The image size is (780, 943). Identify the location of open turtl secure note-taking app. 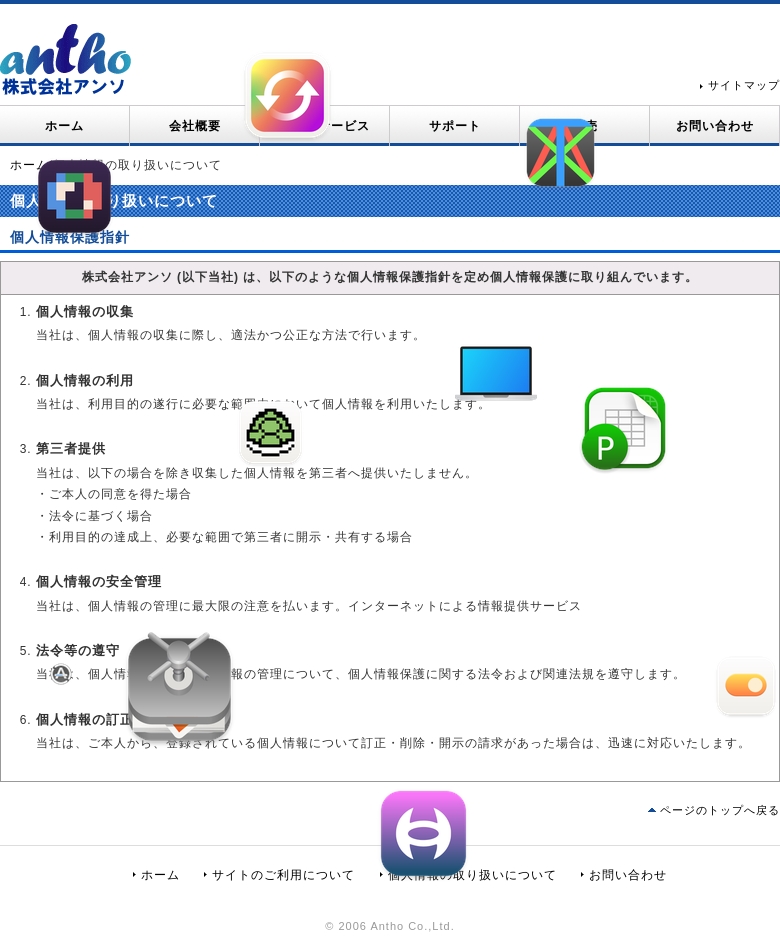
(270, 432).